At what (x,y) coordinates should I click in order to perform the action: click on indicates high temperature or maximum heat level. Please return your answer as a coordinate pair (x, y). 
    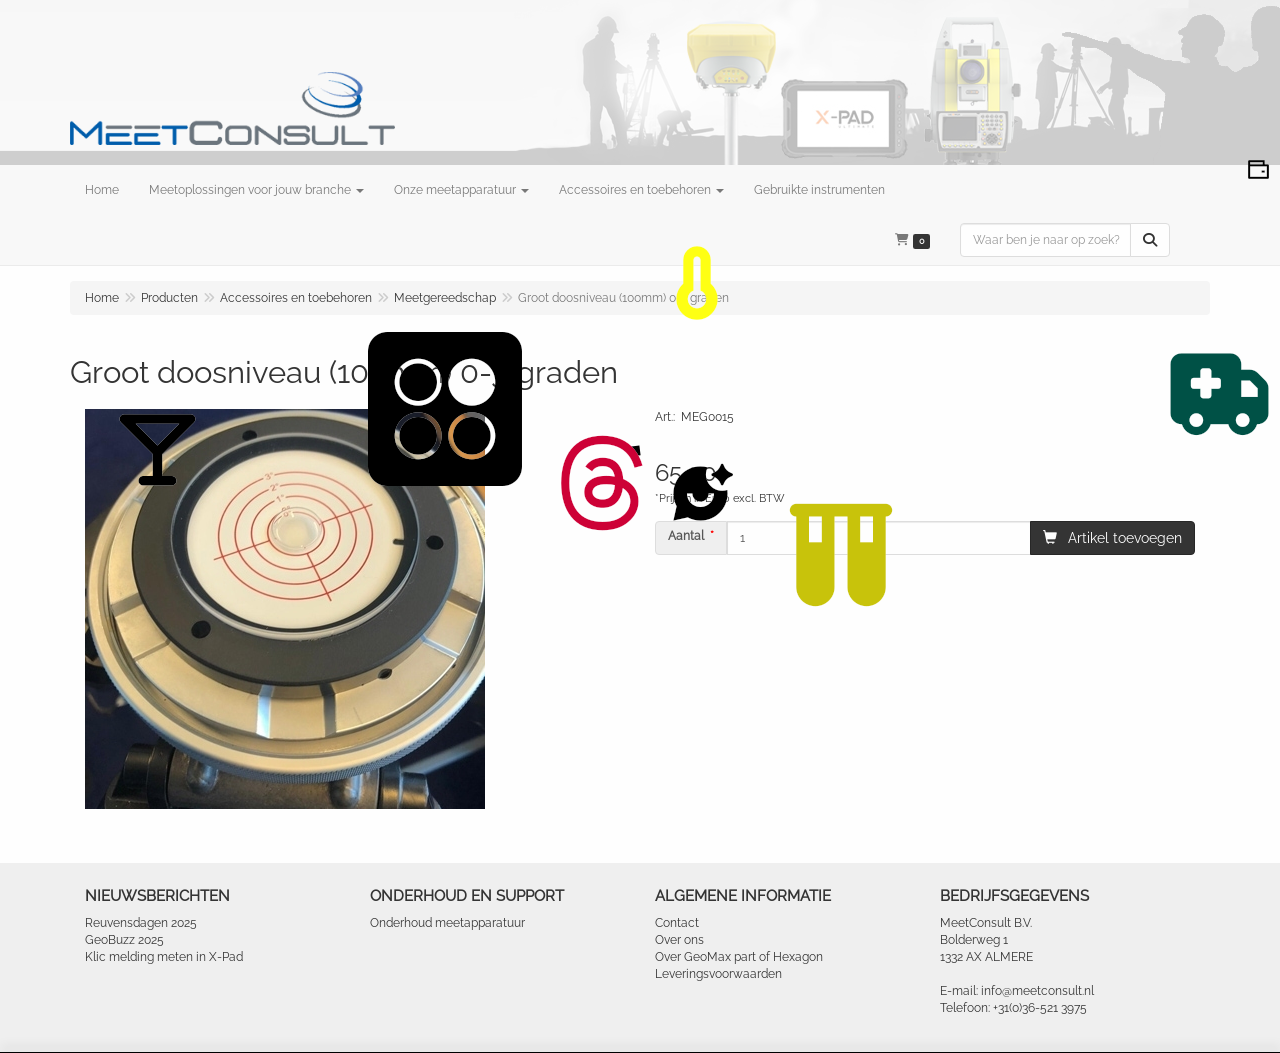
    Looking at the image, I should click on (697, 283).